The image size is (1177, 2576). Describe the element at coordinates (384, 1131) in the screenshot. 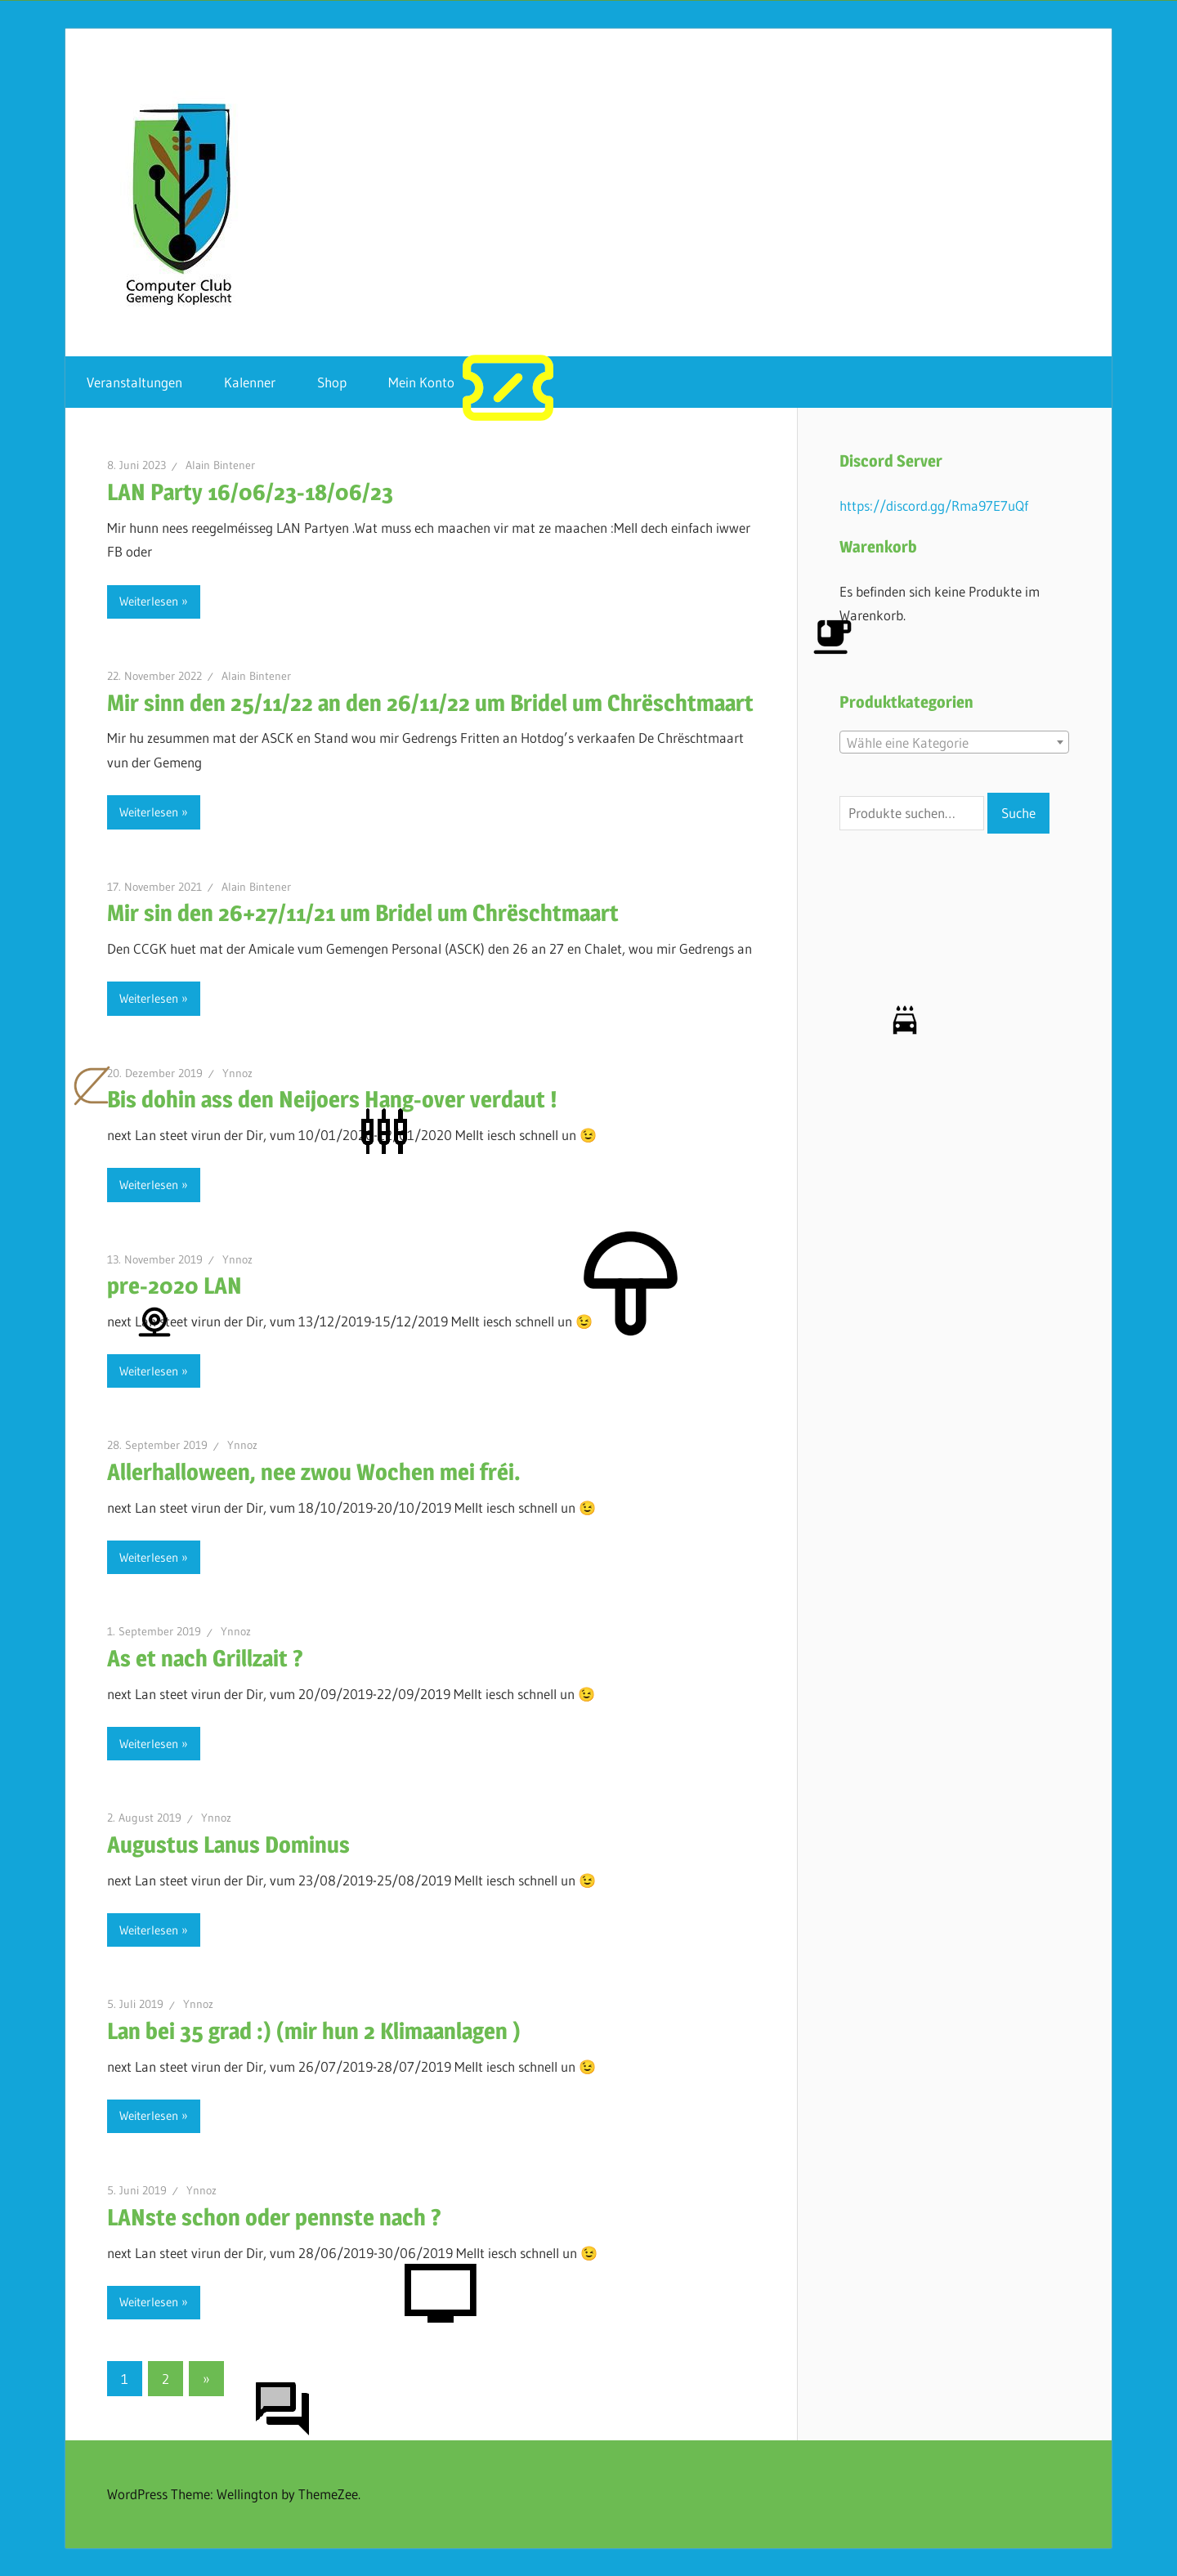

I see `configure audio or video input connections` at that location.